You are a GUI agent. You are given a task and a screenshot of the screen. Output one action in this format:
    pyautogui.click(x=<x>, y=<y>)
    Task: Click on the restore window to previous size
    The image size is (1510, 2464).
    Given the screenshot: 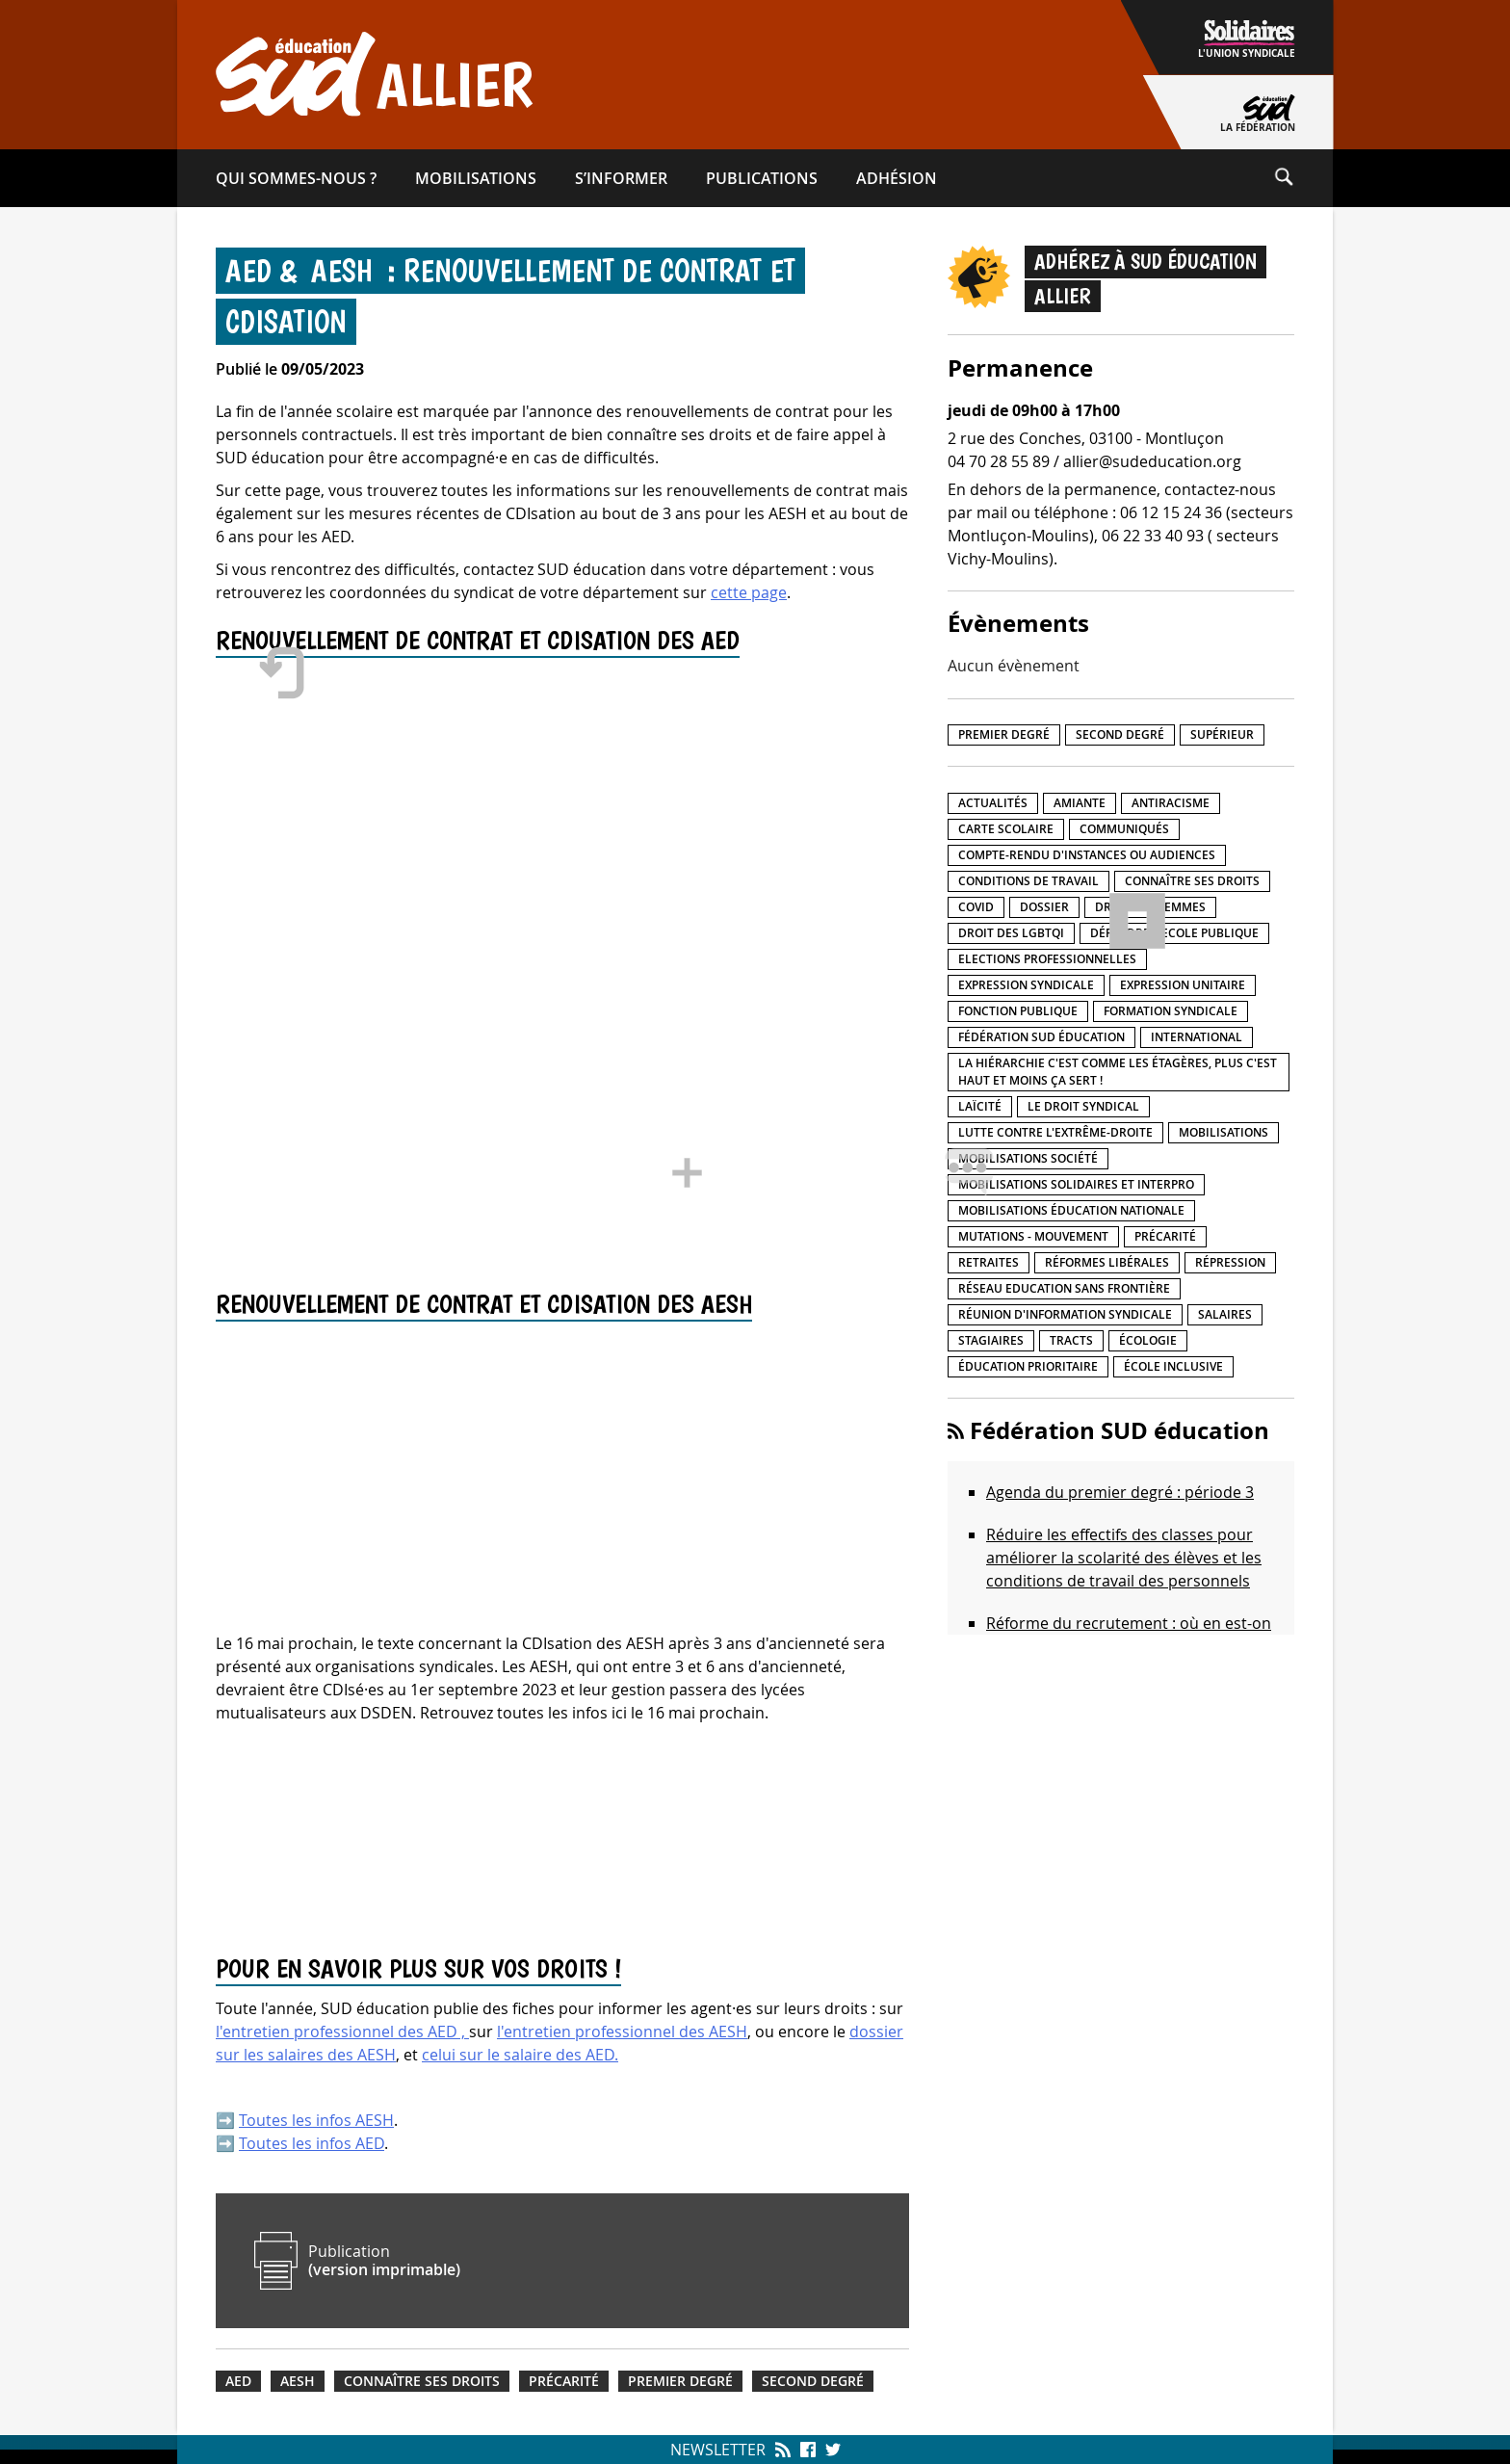 What is the action you would take?
    pyautogui.click(x=1137, y=921)
    